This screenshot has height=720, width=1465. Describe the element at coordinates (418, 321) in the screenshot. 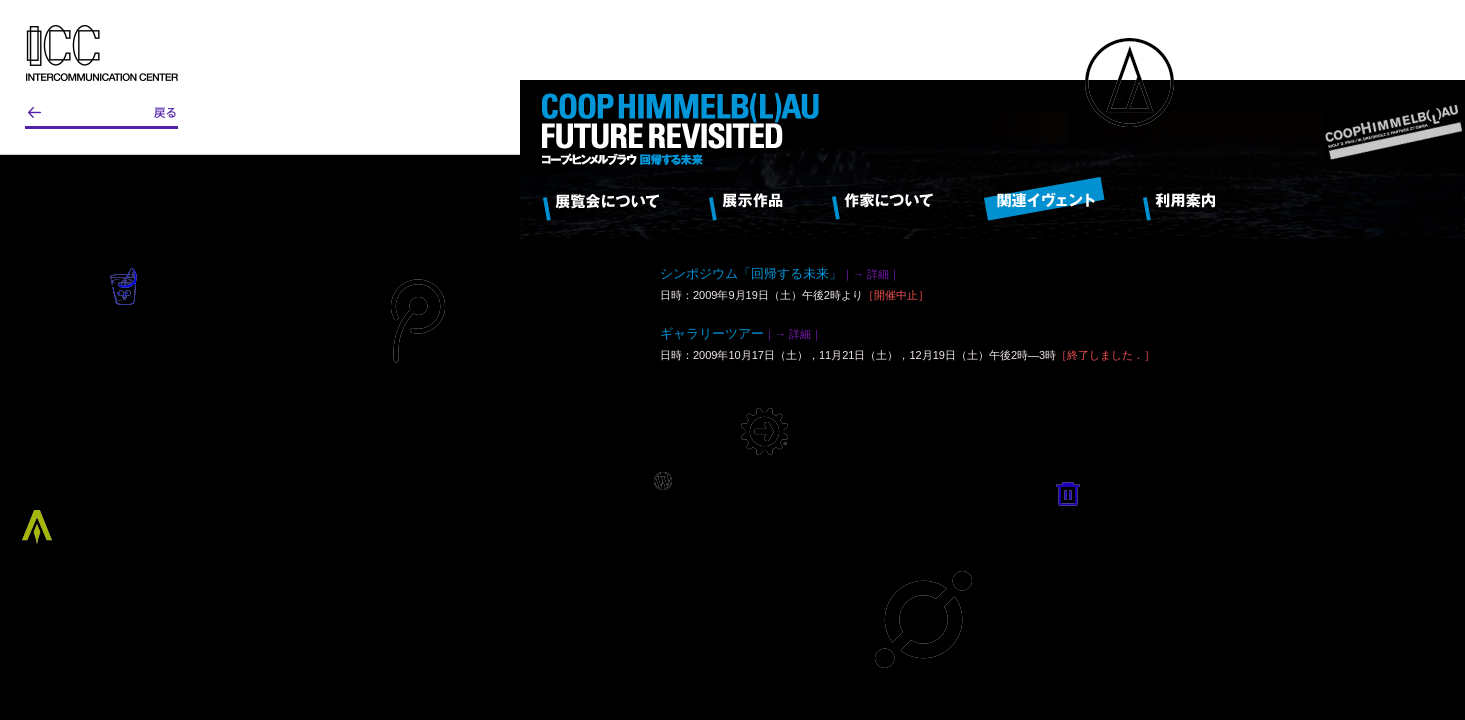

I see `open tencent weibo app` at that location.